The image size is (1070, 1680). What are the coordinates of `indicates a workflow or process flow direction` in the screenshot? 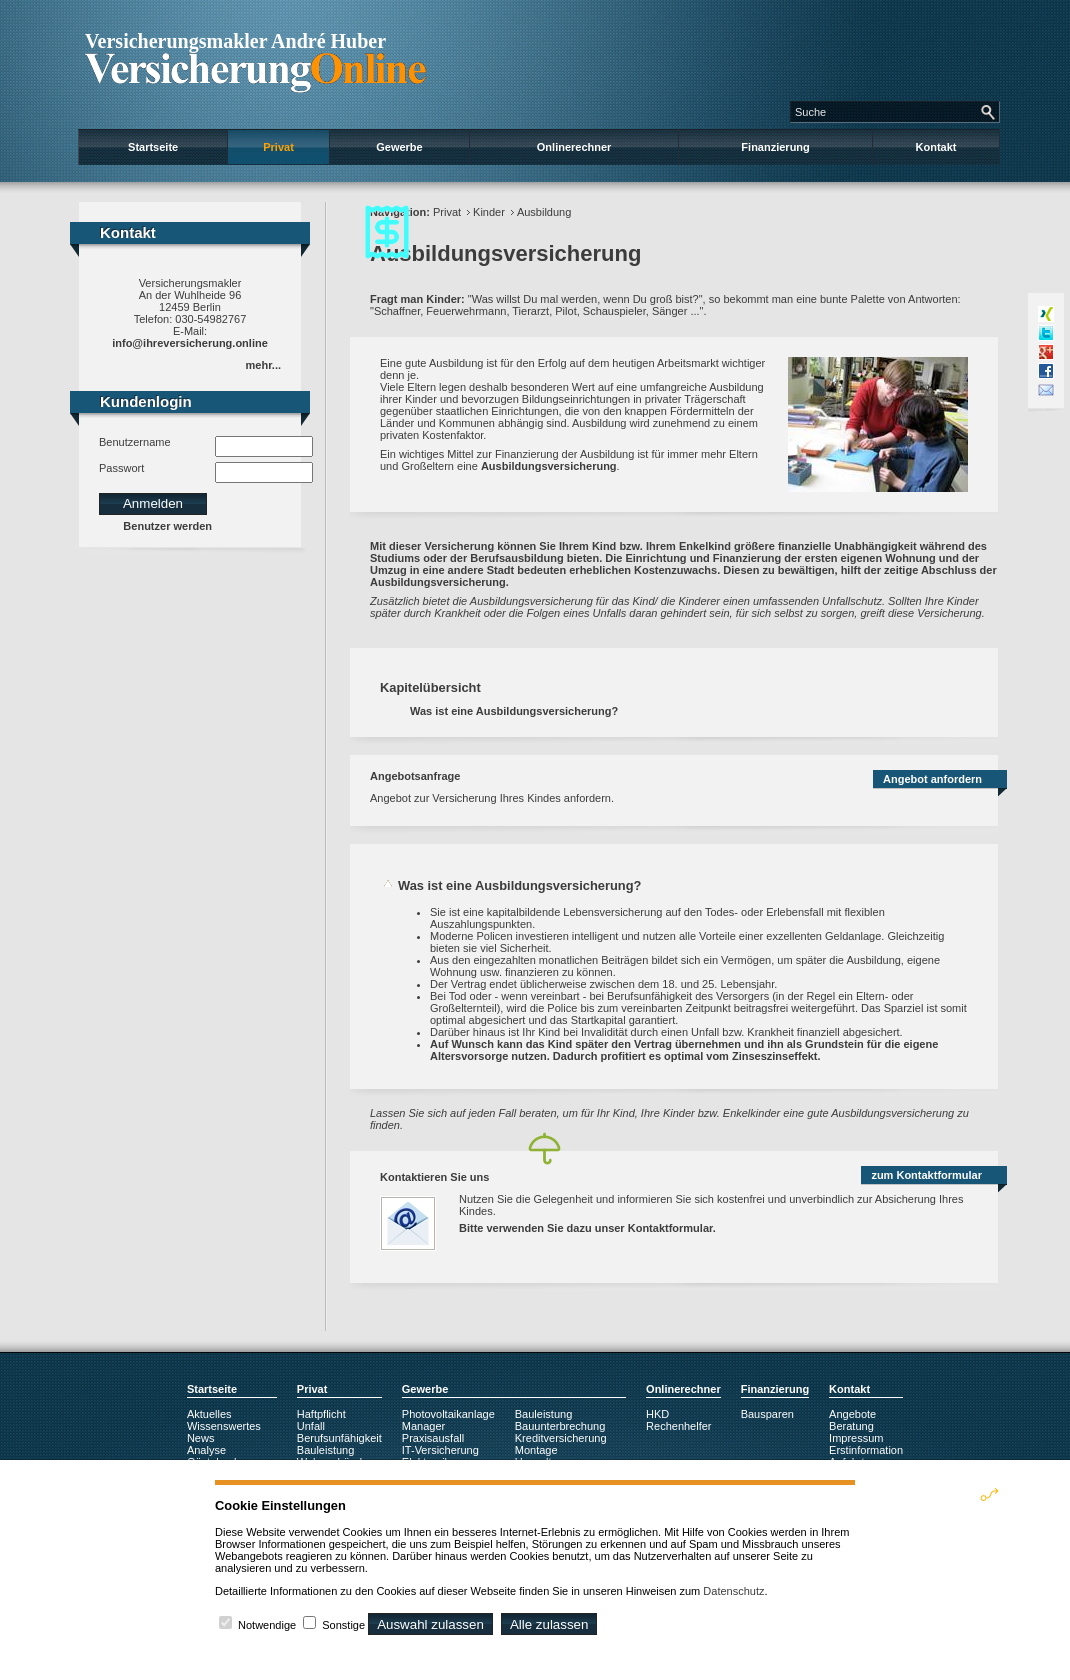 It's located at (989, 1494).